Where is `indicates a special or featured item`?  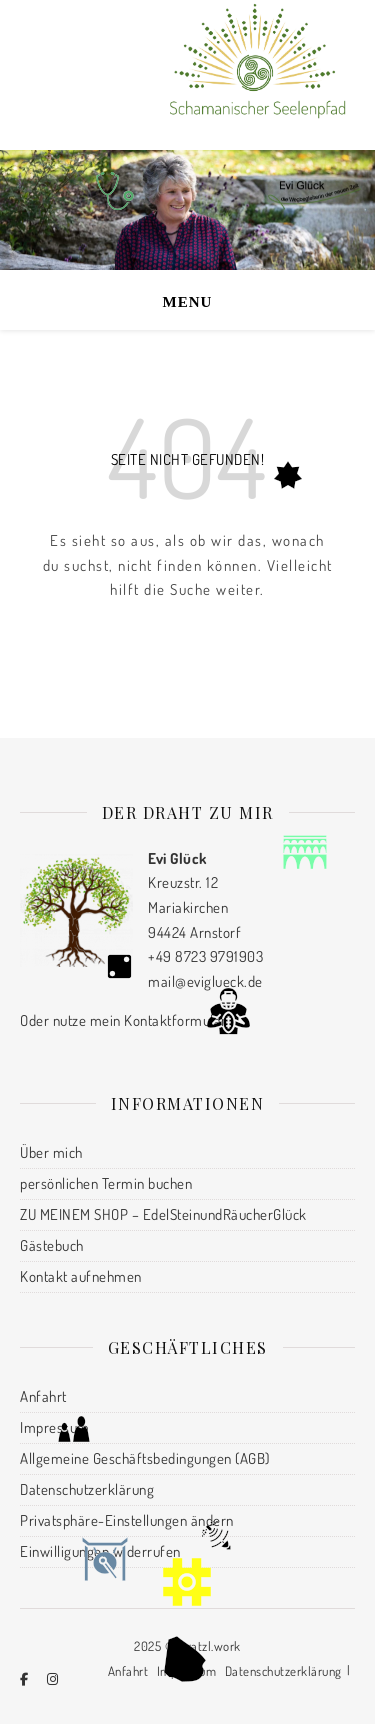 indicates a special or featured item is located at coordinates (288, 475).